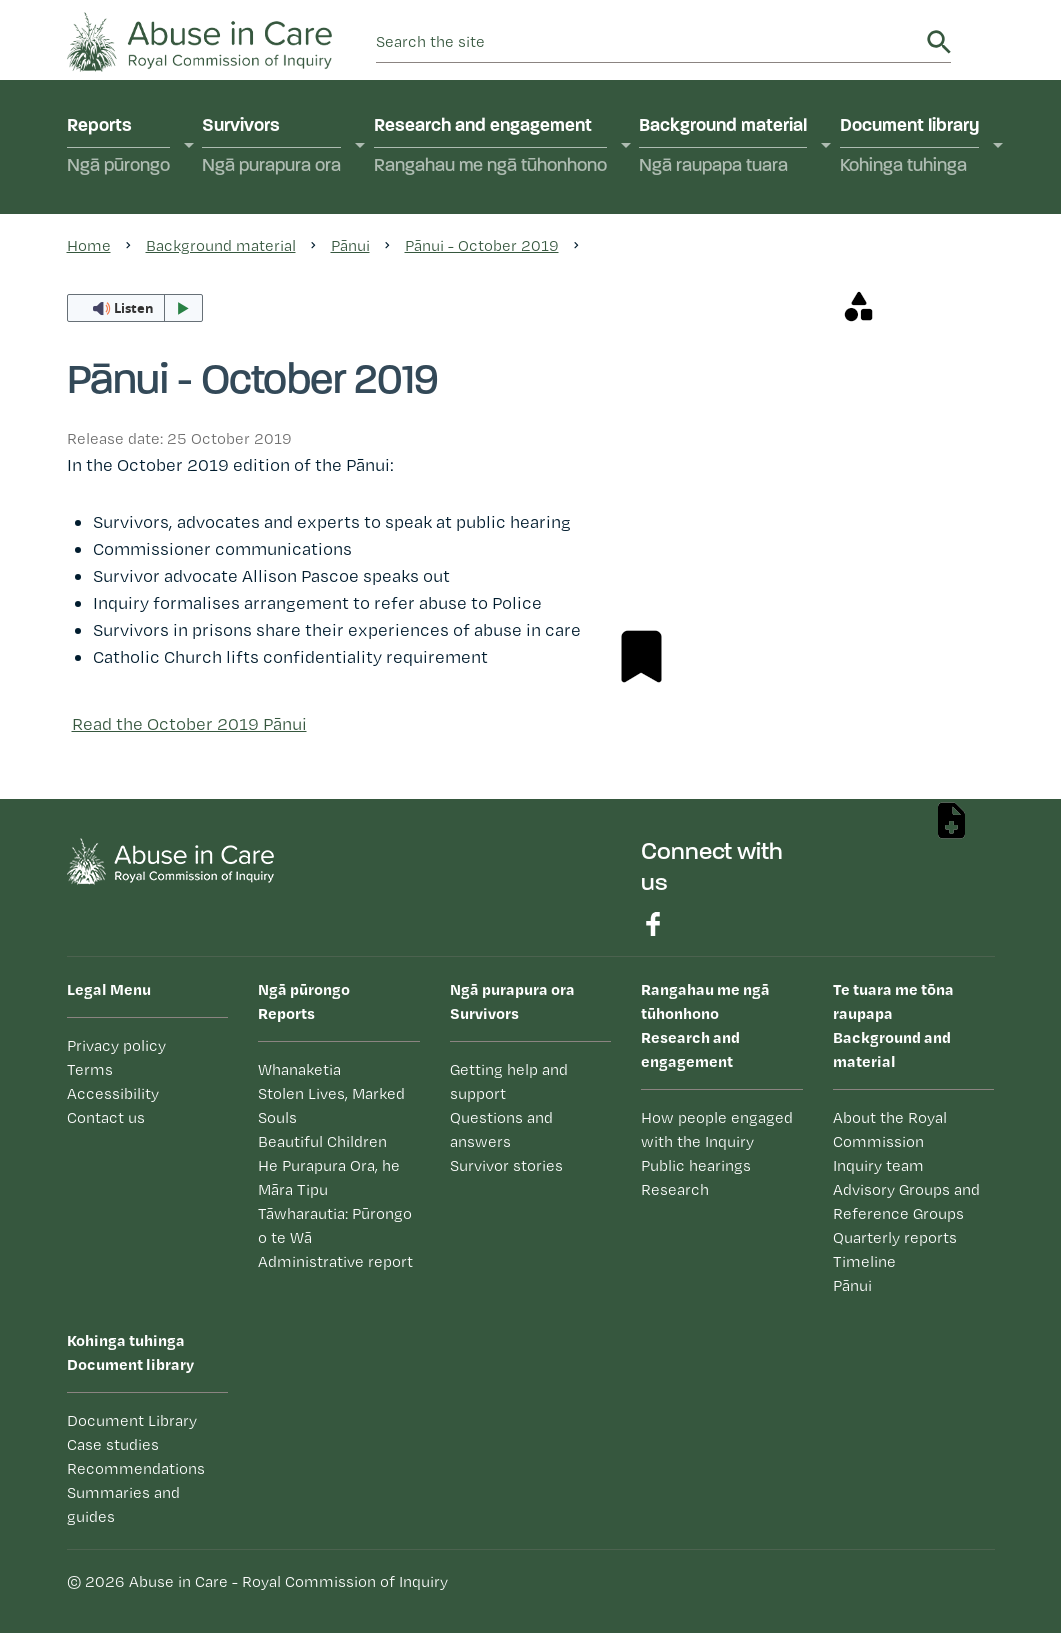  What do you see at coordinates (859, 307) in the screenshot?
I see `access shape tools or drawing options` at bounding box center [859, 307].